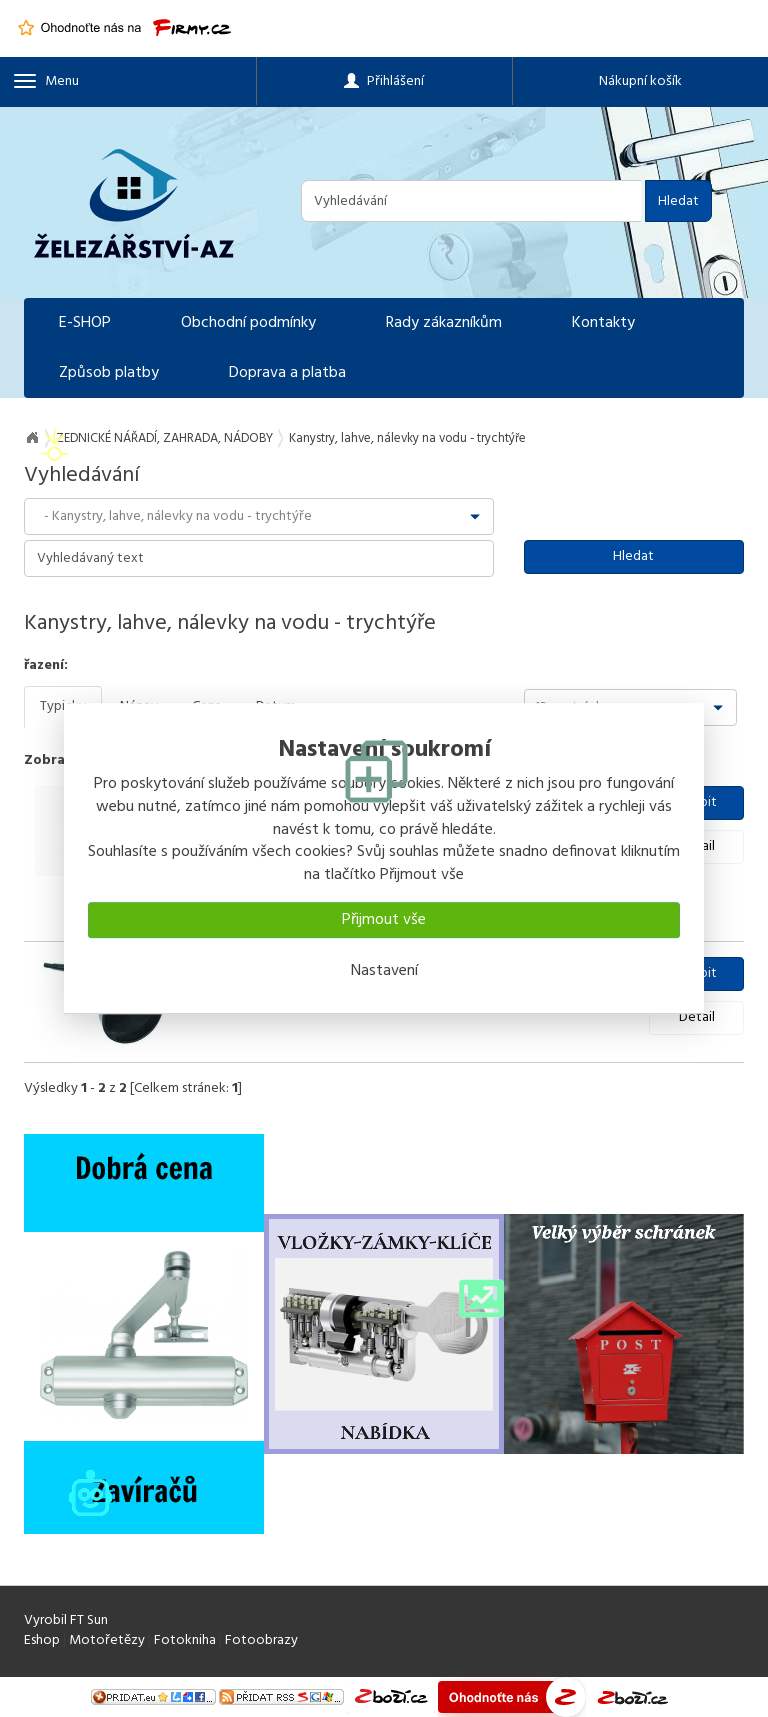 The height and width of the screenshot is (1717, 768). I want to click on pull changes from a remote repository, so click(53, 444).